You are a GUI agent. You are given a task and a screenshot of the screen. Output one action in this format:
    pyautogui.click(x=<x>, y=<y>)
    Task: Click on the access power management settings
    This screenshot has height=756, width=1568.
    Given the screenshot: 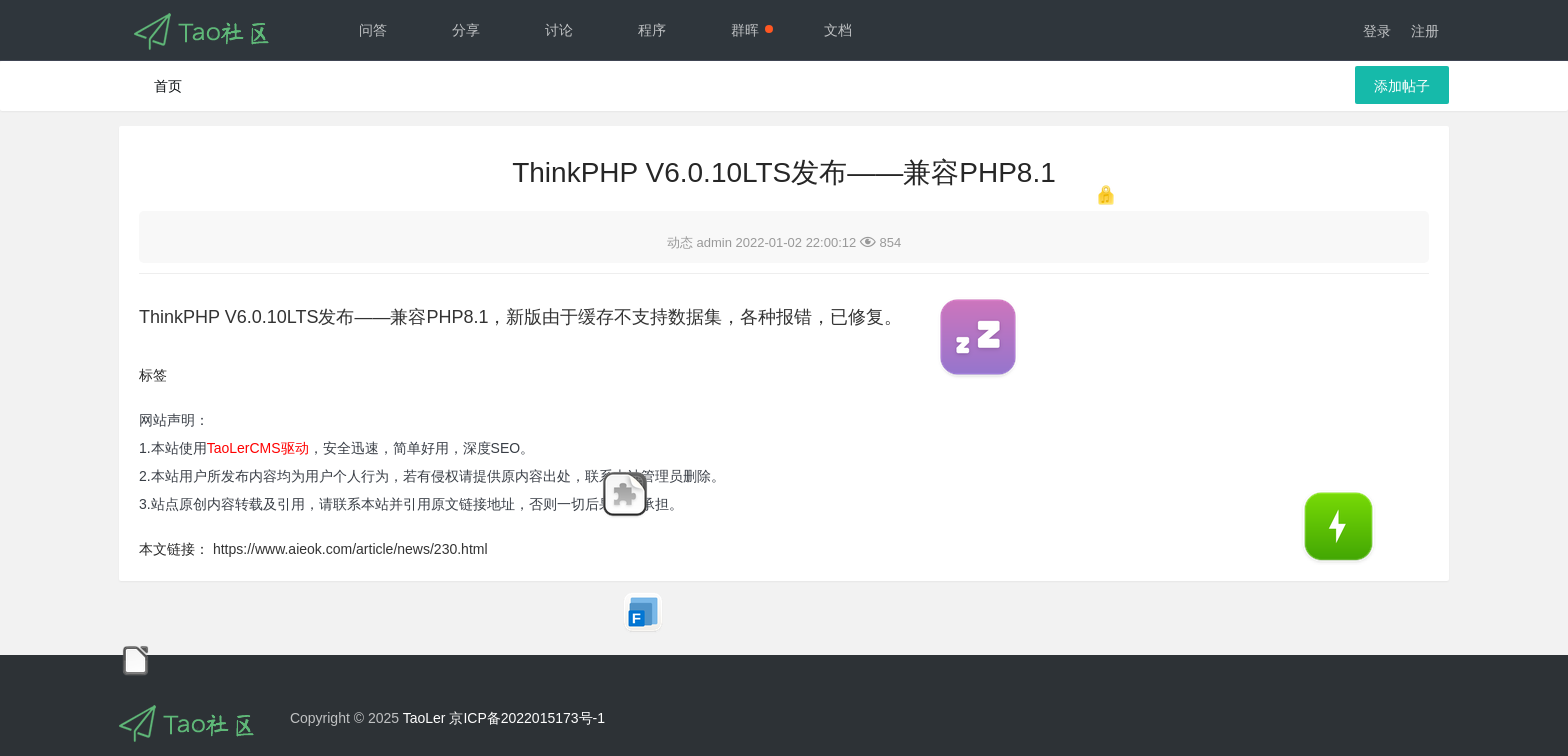 What is the action you would take?
    pyautogui.click(x=1338, y=527)
    